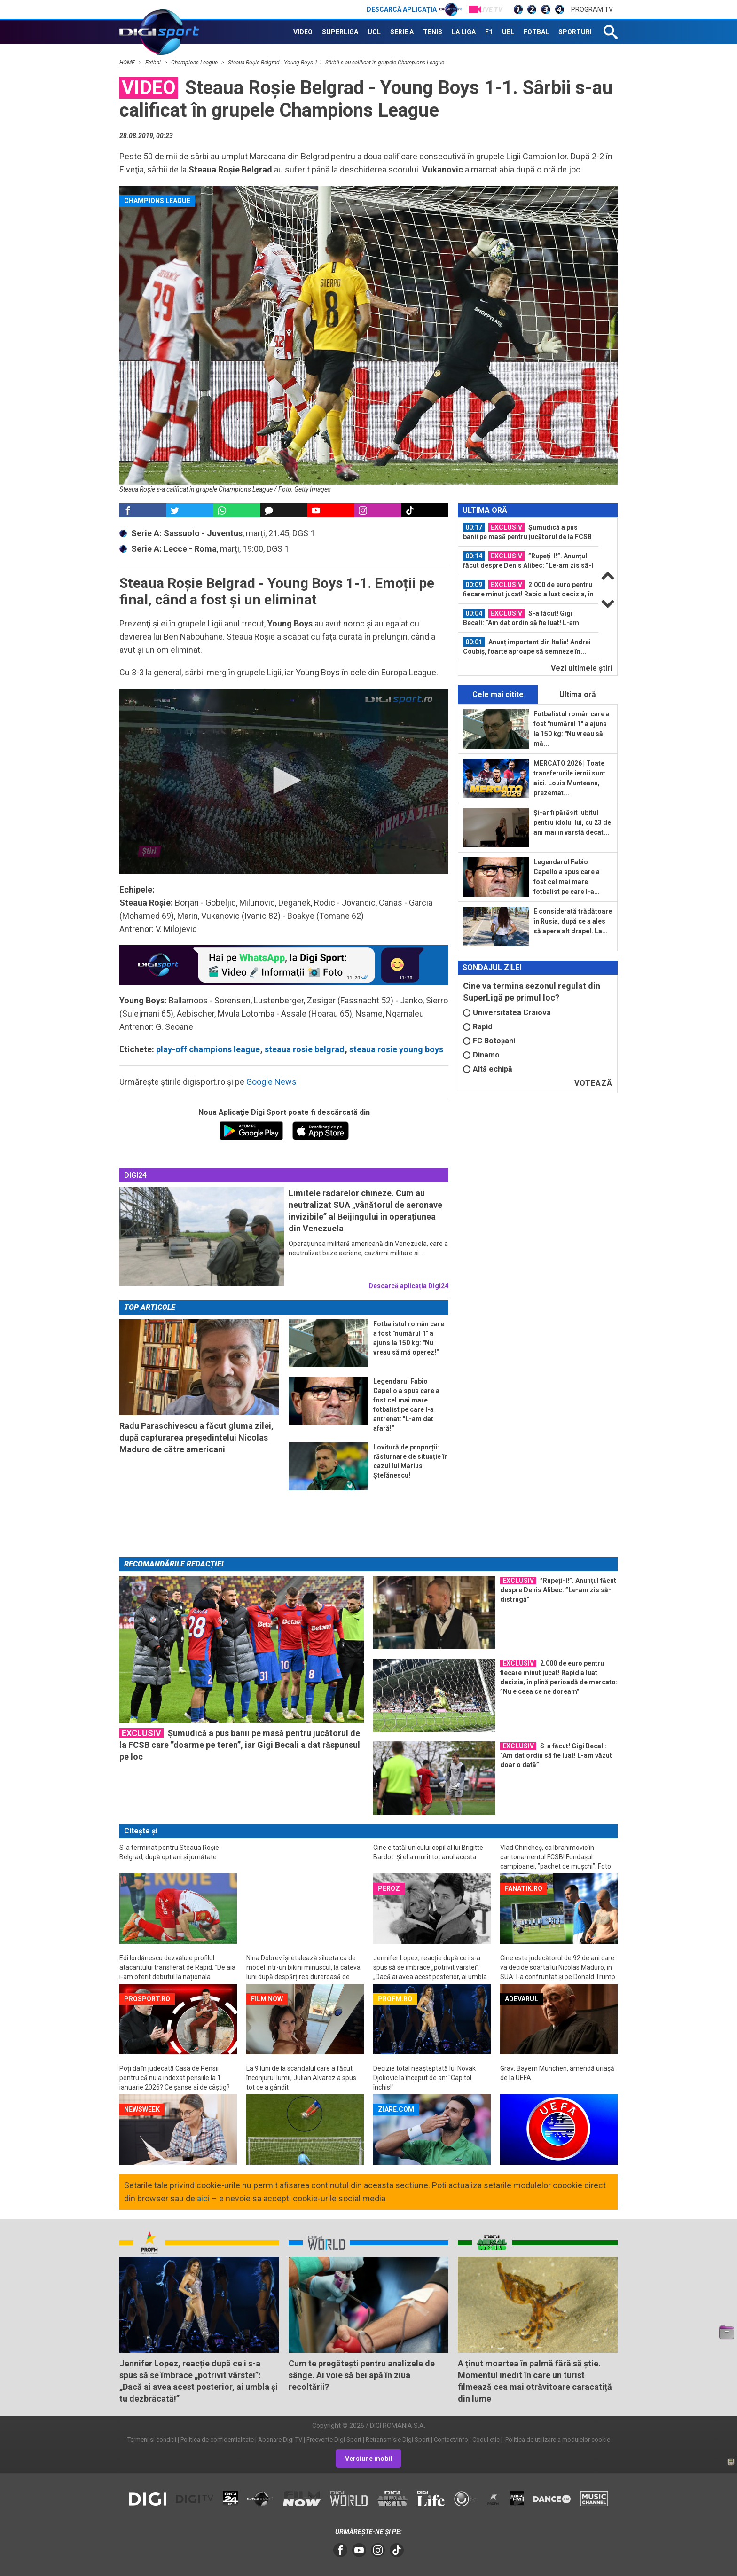 The width and height of the screenshot is (737, 2576). What do you see at coordinates (727, 2332) in the screenshot?
I see `open the file manager` at bounding box center [727, 2332].